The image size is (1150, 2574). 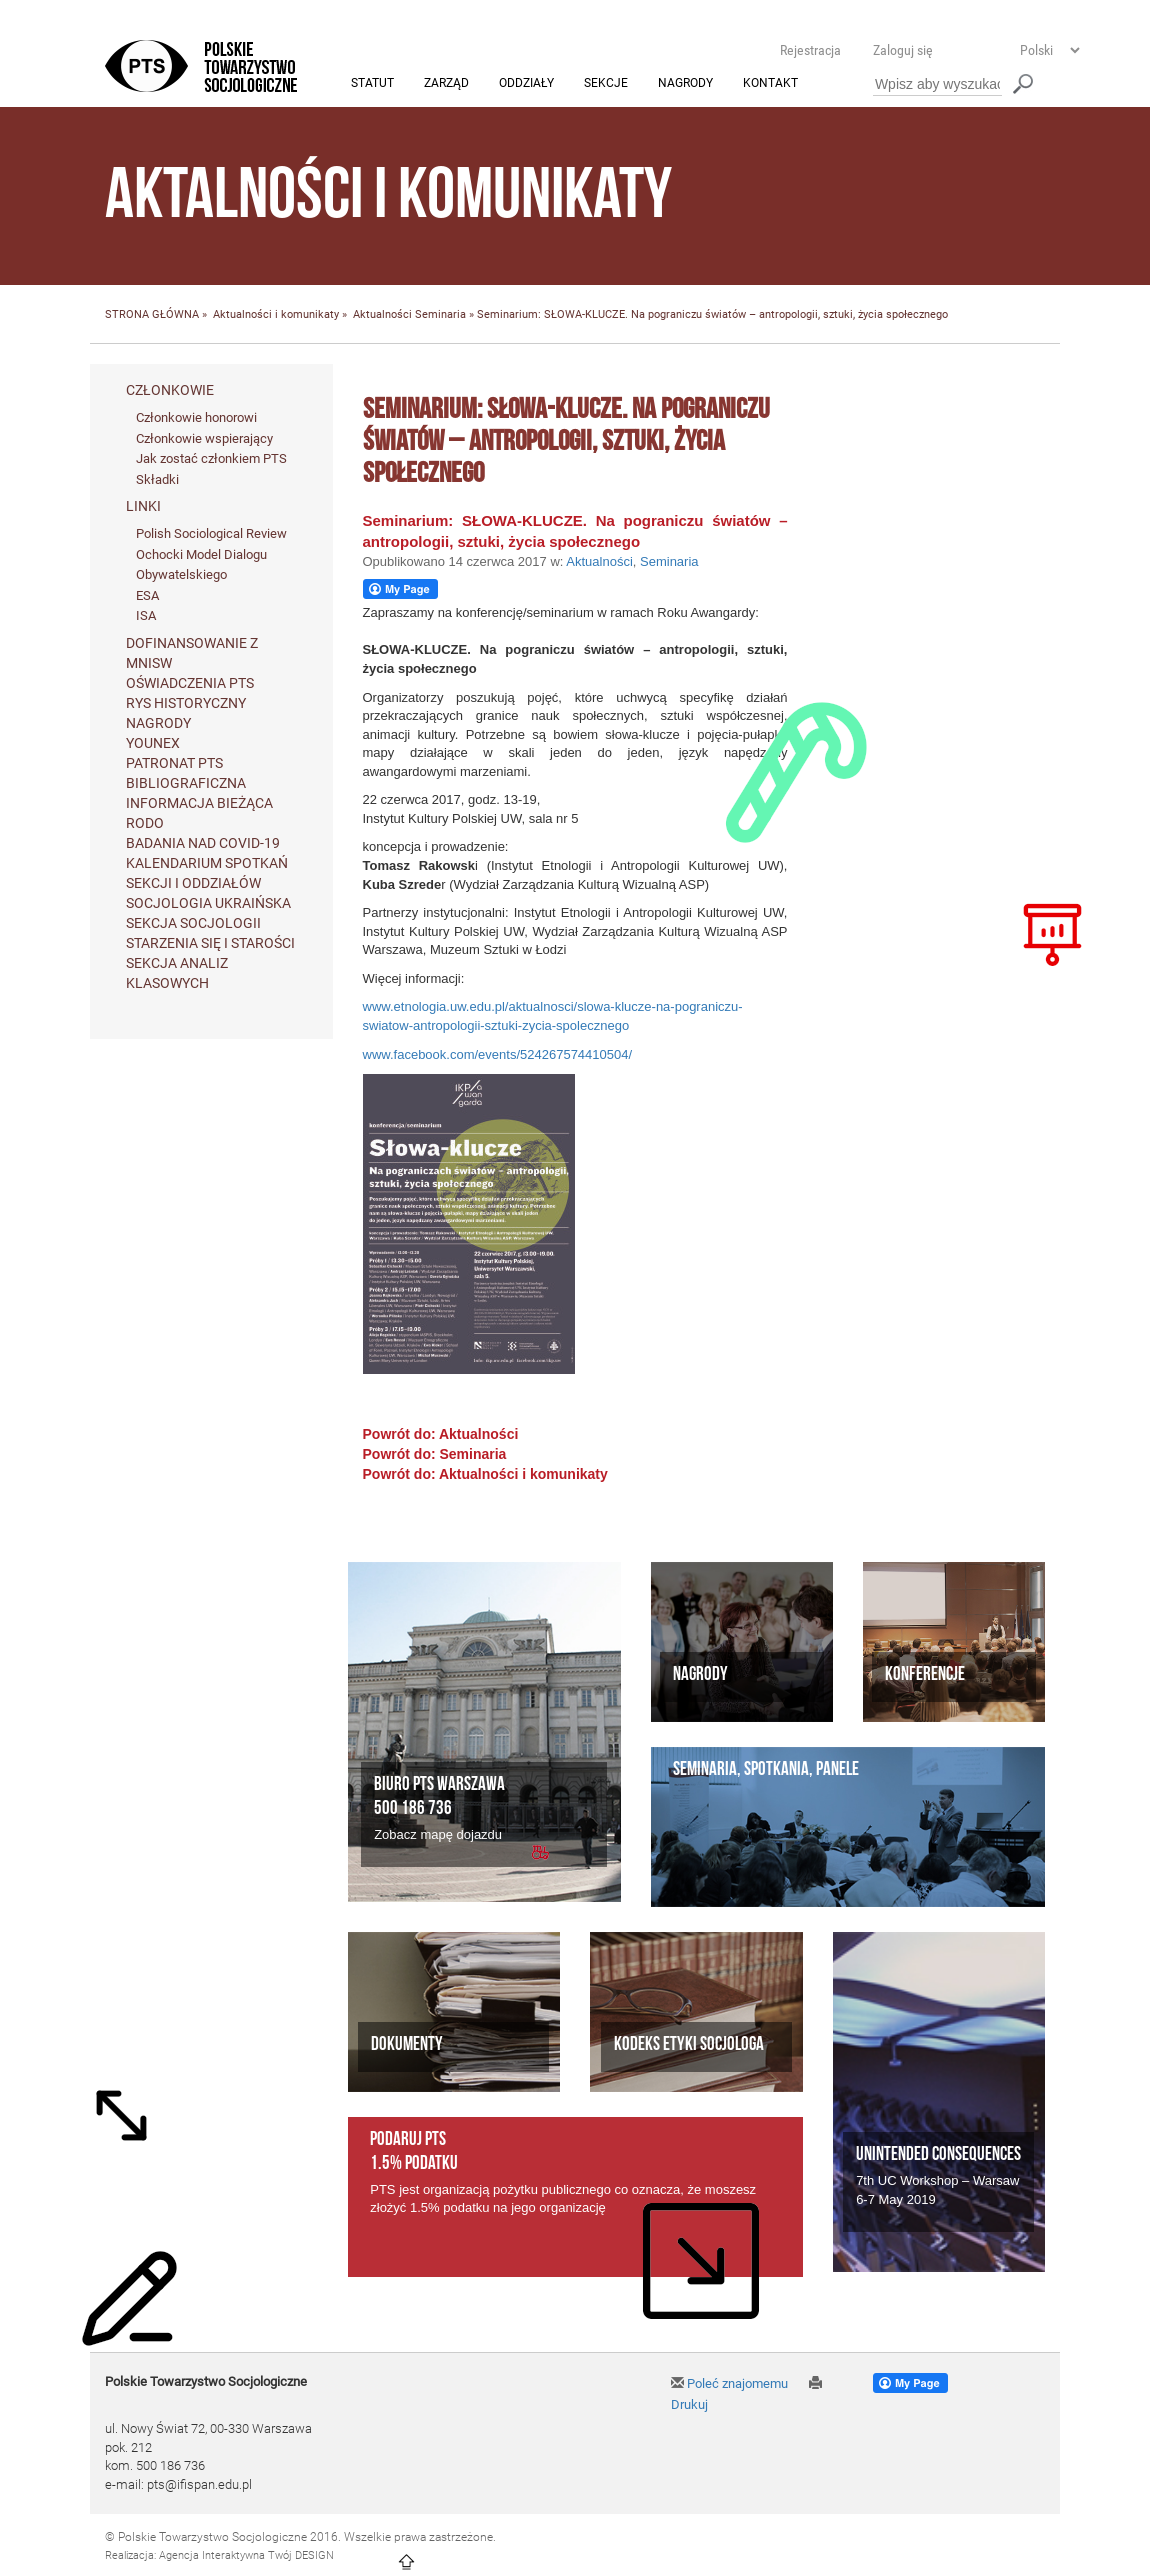 I want to click on view presentation with data charts, so click(x=1052, y=930).